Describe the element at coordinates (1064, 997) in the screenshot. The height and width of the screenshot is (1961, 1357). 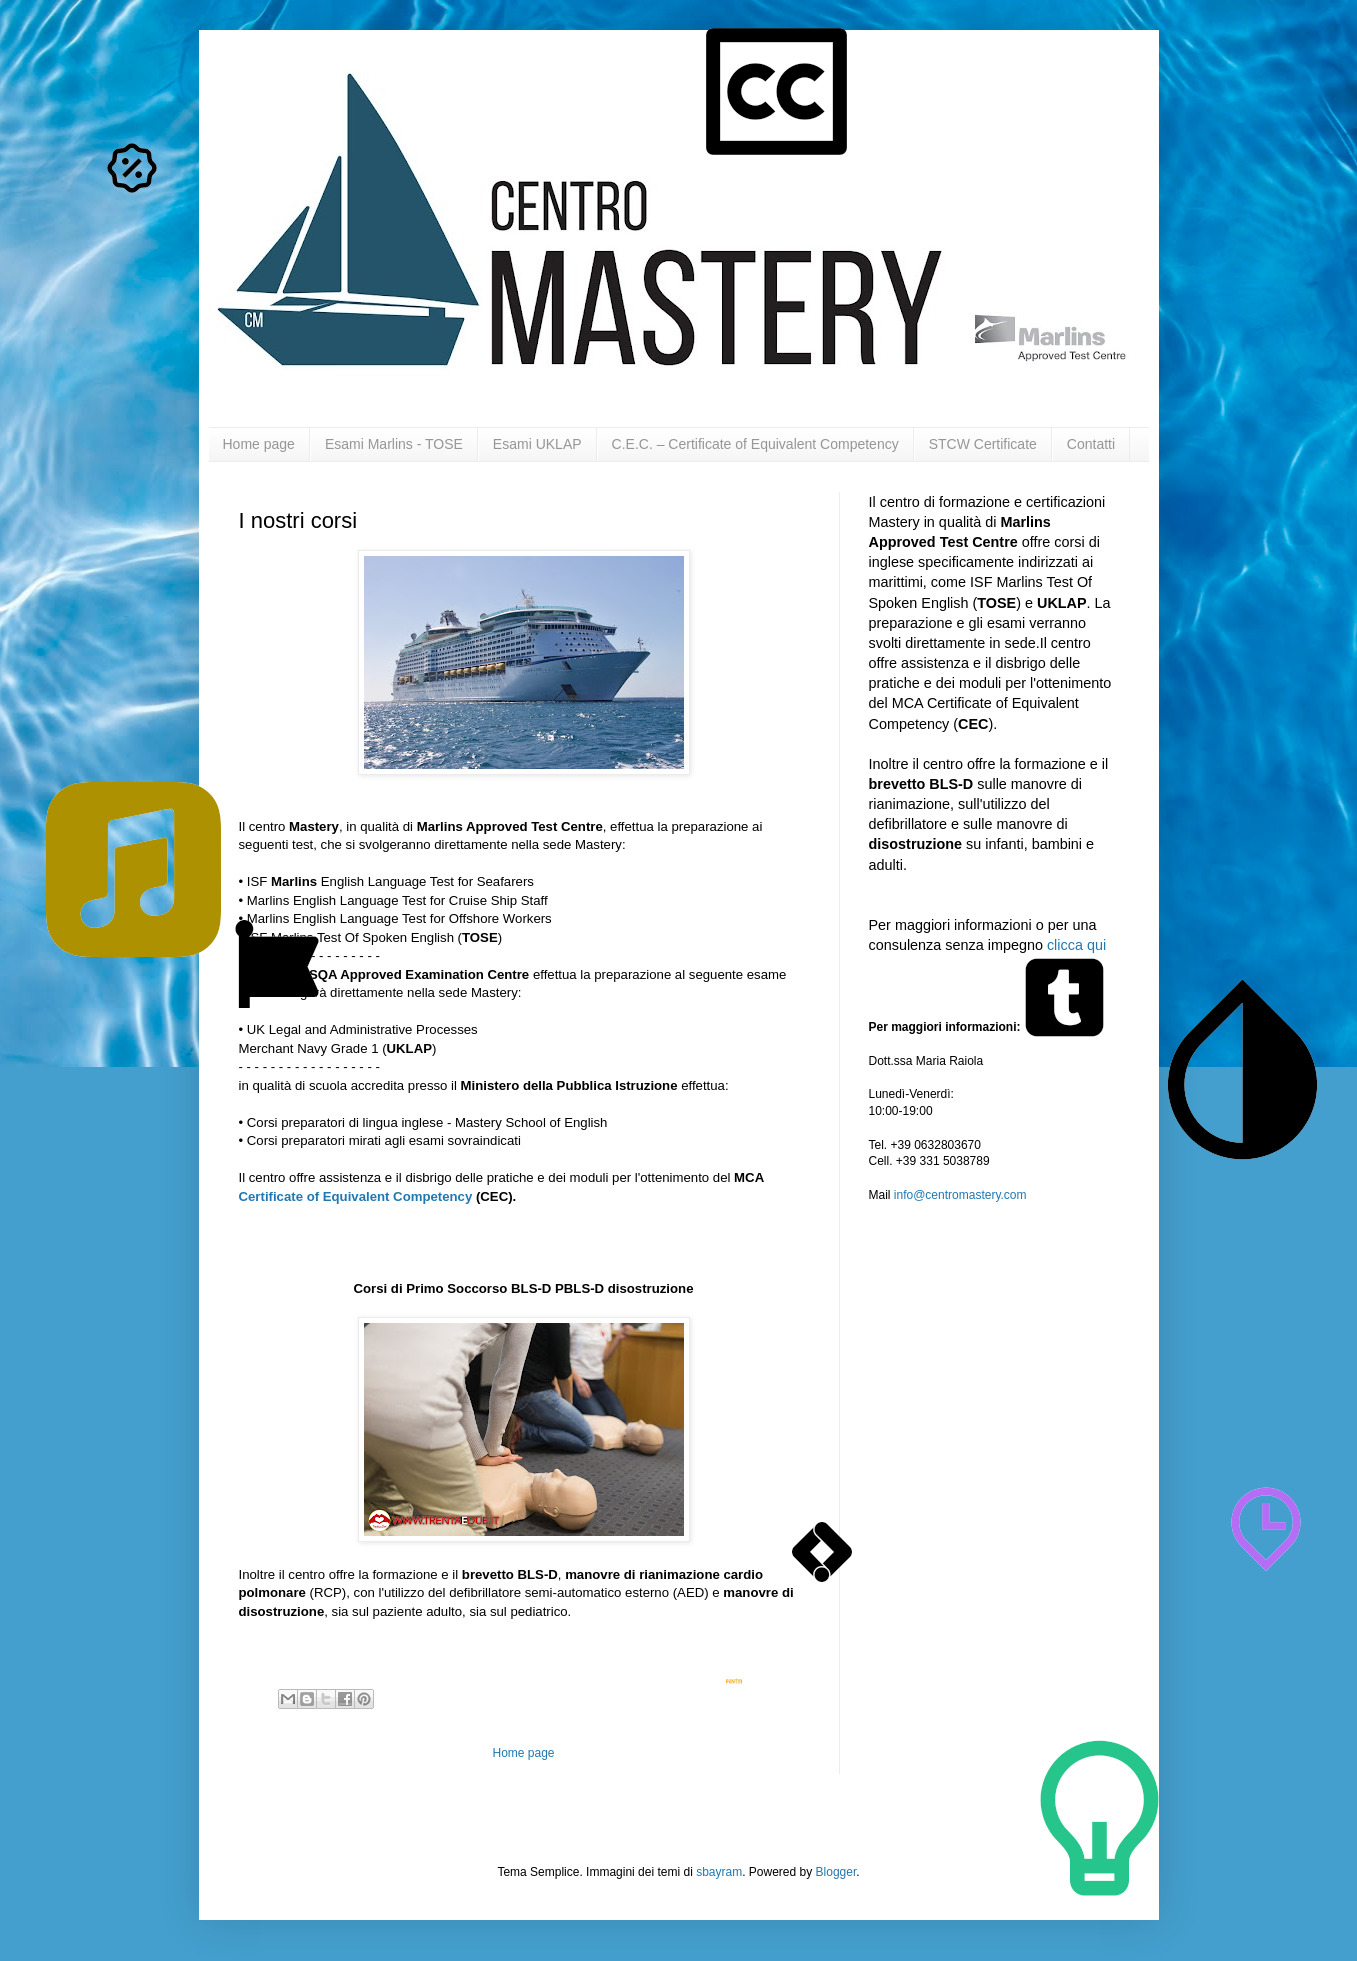
I see `open tumblr app` at that location.